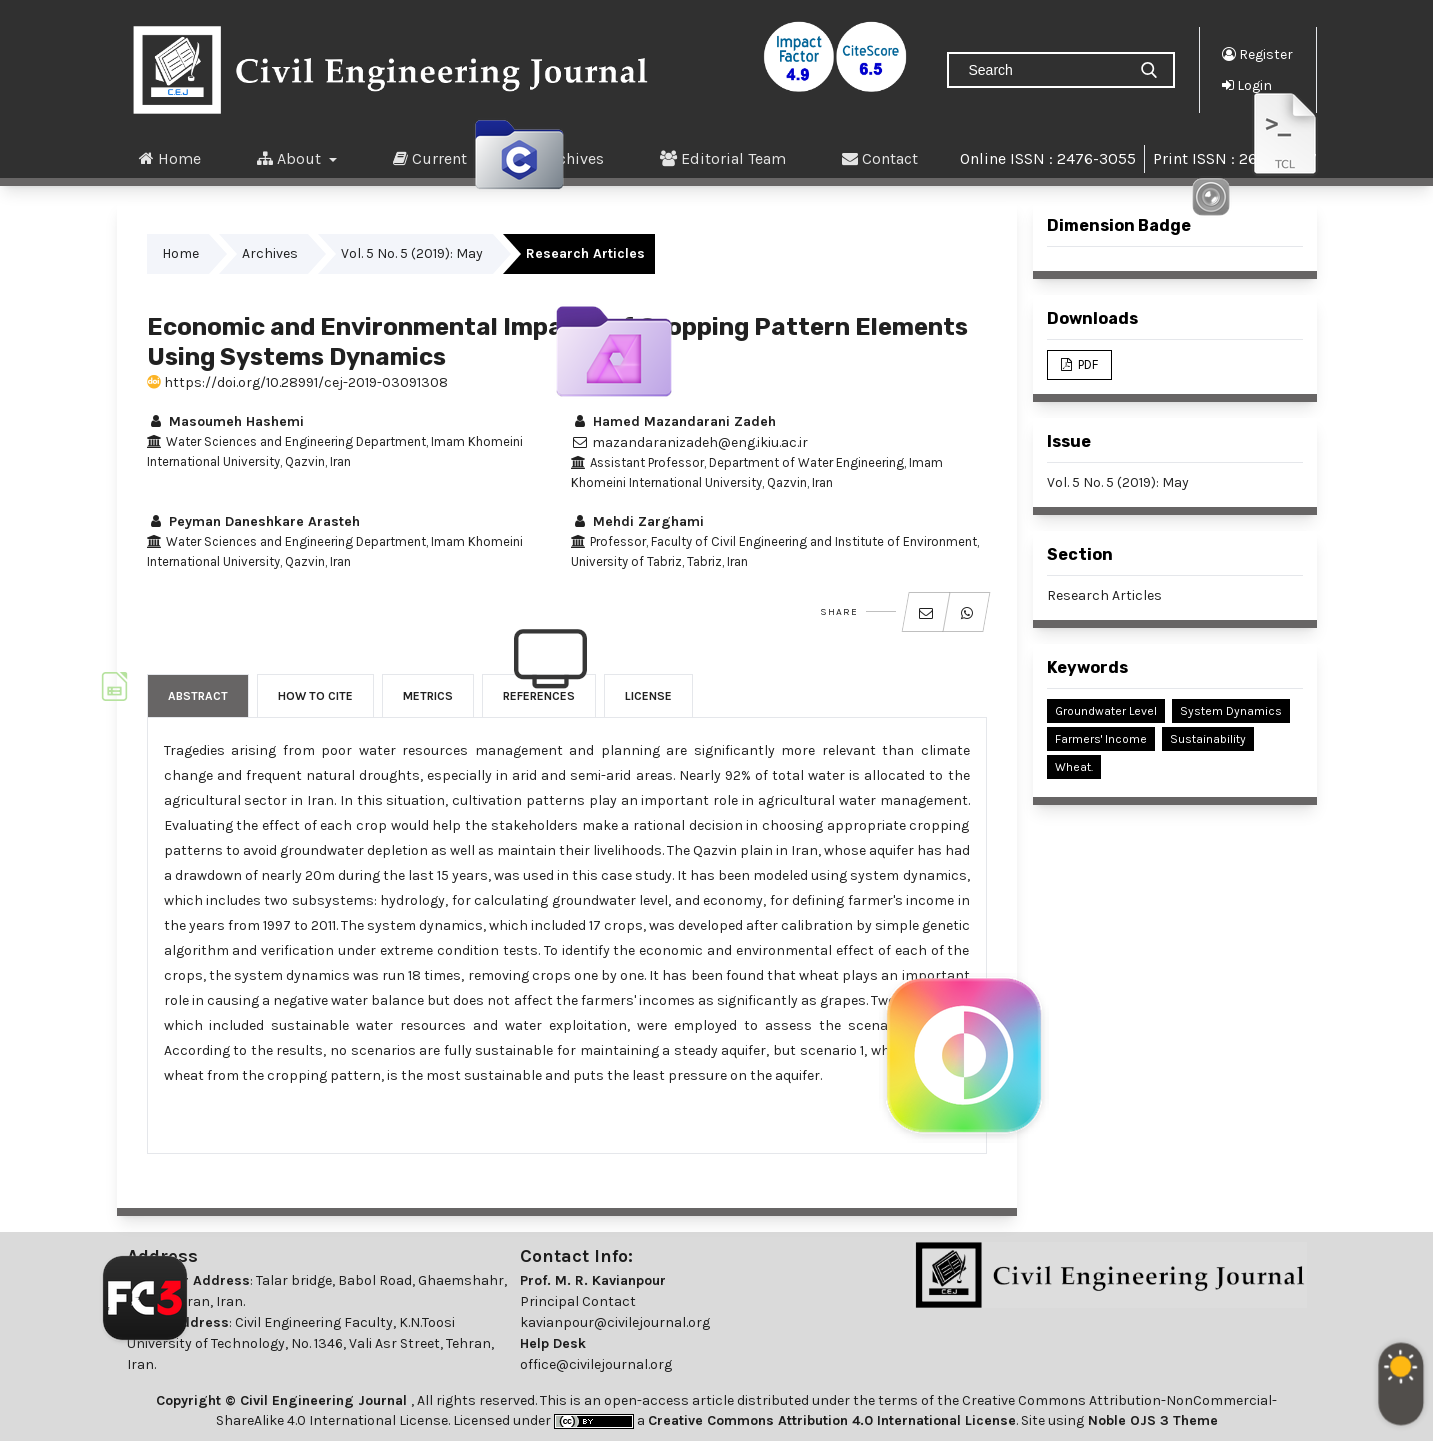  I want to click on open tv or display settings, so click(550, 656).